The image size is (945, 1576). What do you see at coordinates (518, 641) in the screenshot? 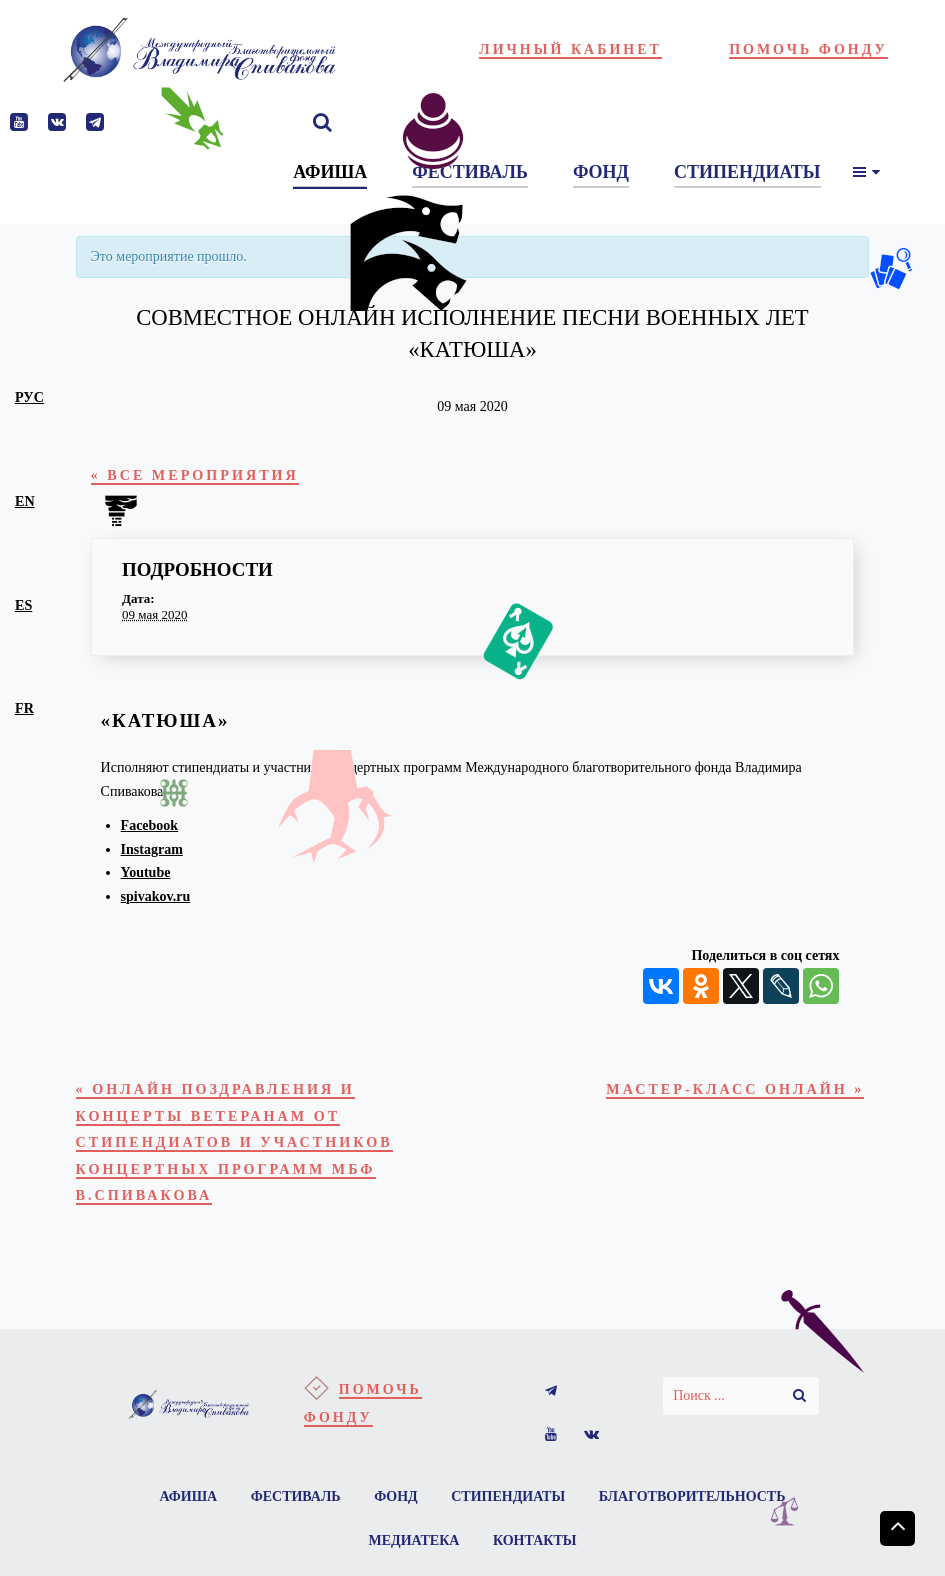
I see `ace of spades playing card` at bounding box center [518, 641].